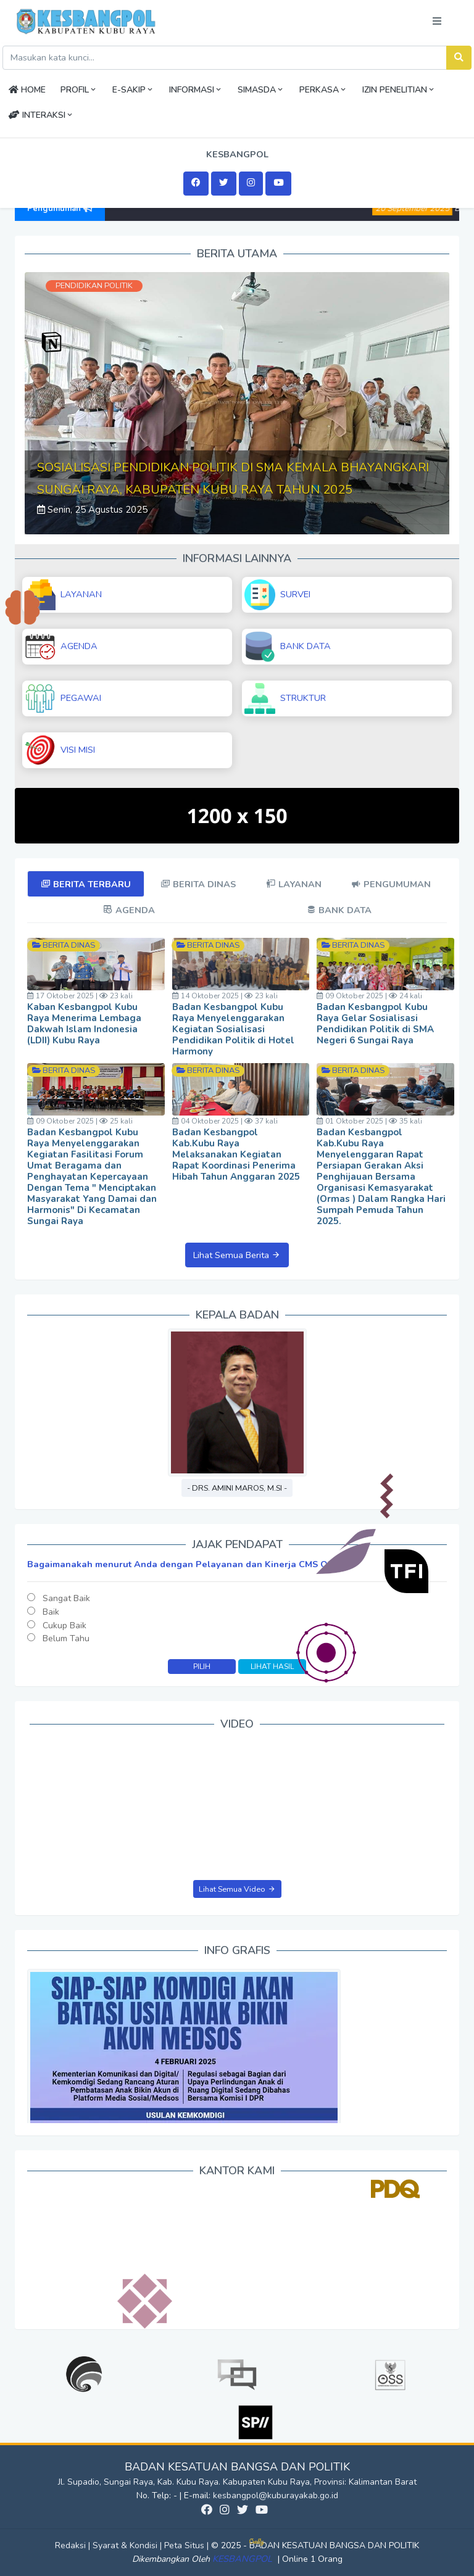  I want to click on stackpath company logo, so click(256, 2422).